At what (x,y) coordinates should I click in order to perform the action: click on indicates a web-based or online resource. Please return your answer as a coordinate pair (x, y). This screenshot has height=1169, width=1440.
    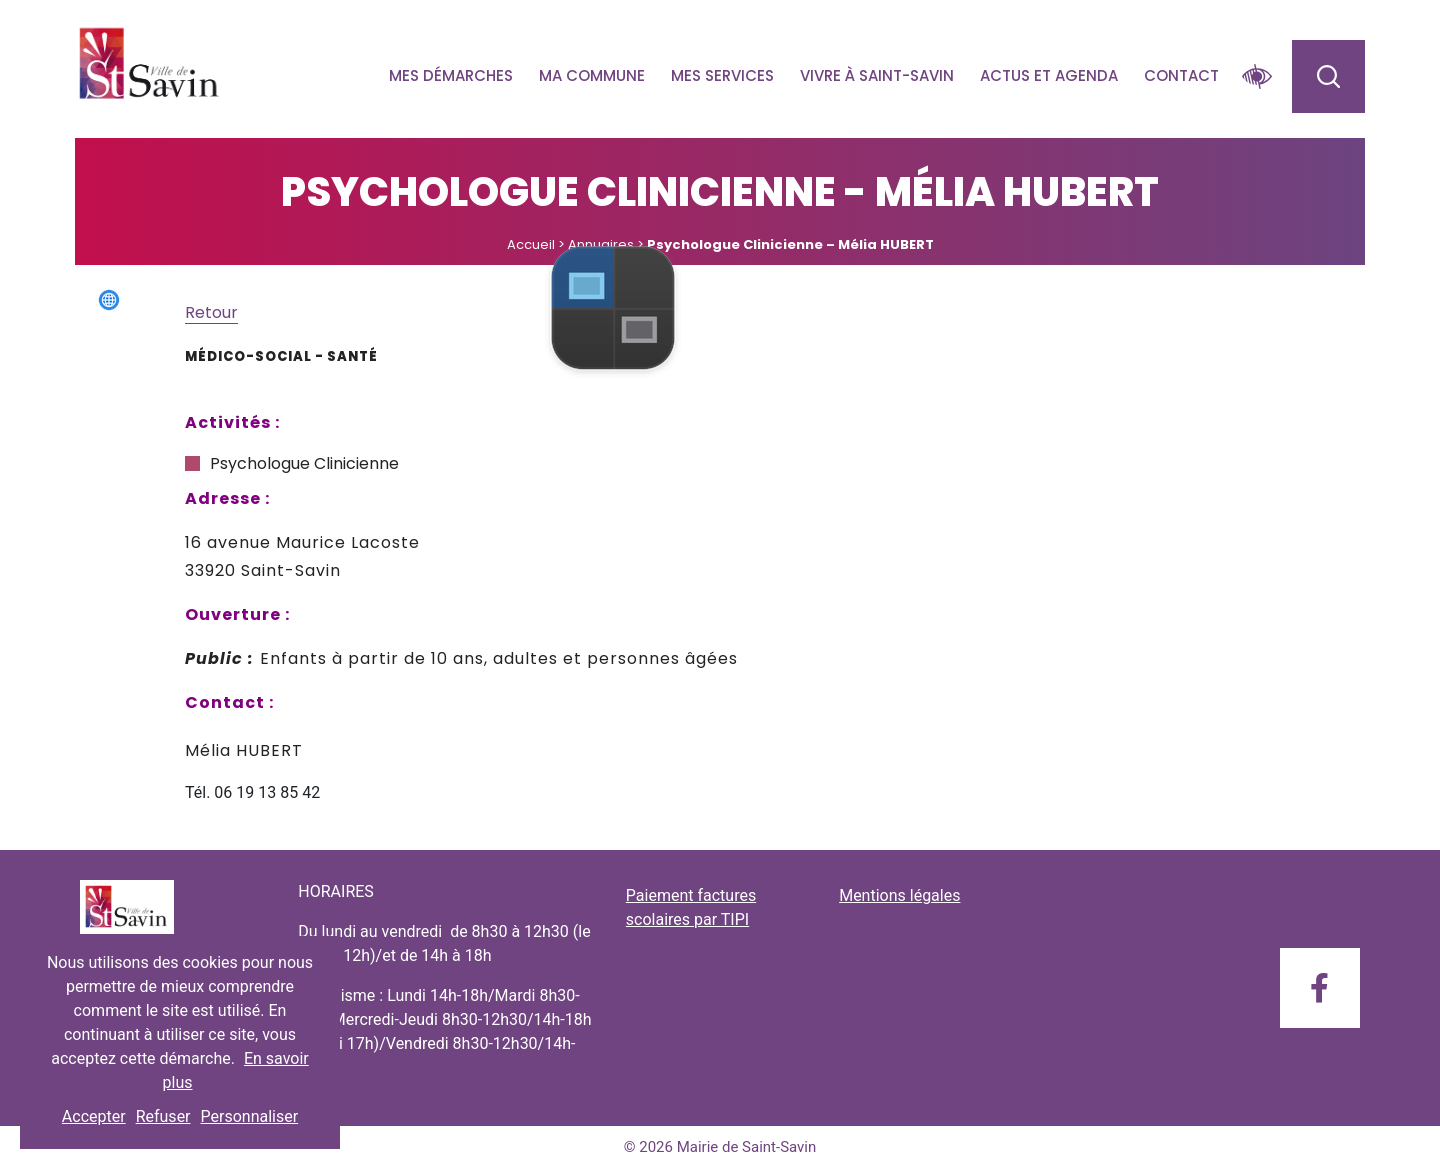
    Looking at the image, I should click on (109, 300).